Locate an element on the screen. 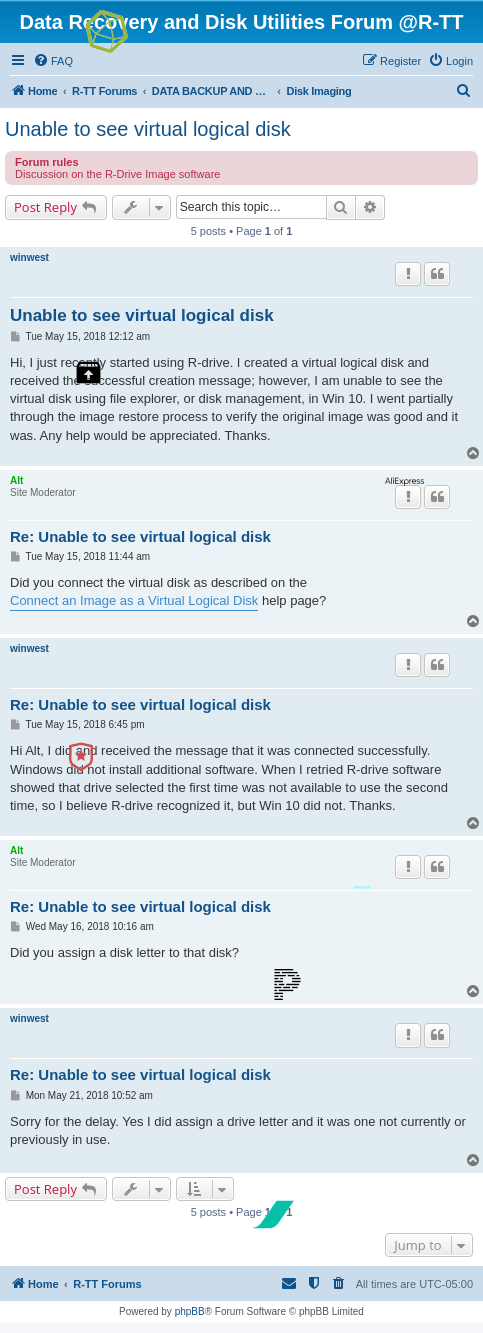 The height and width of the screenshot is (1333, 483). indicates premium or verified security status is located at coordinates (81, 757).